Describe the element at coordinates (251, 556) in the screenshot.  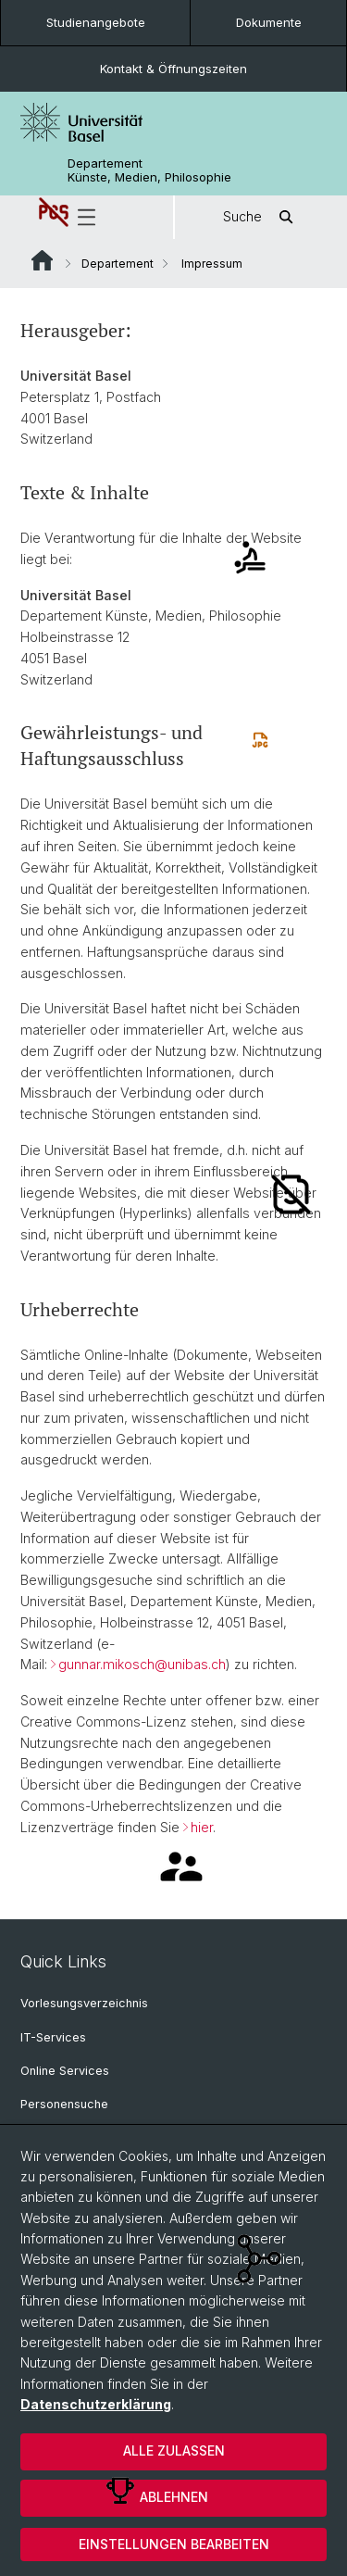
I see `access massage or spa services` at that location.